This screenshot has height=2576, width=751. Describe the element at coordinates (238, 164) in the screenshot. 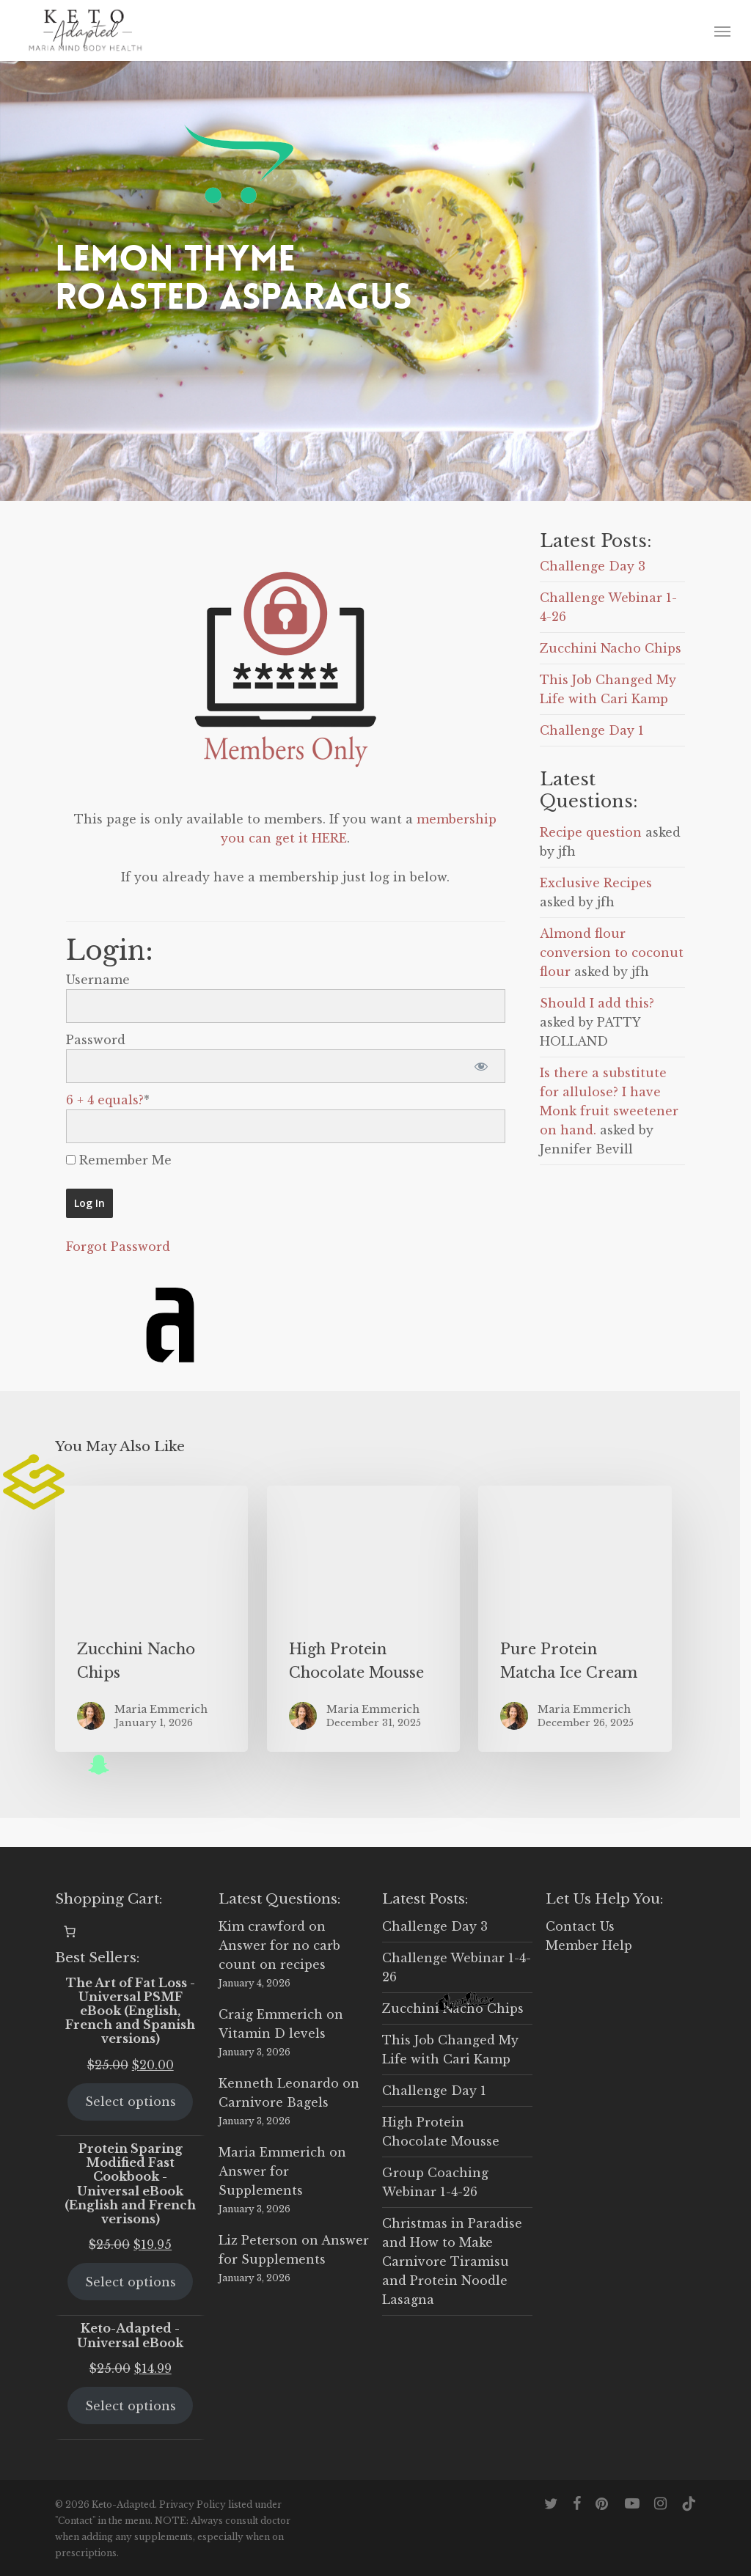

I see `visit the OpenCart e-commerce platform` at that location.